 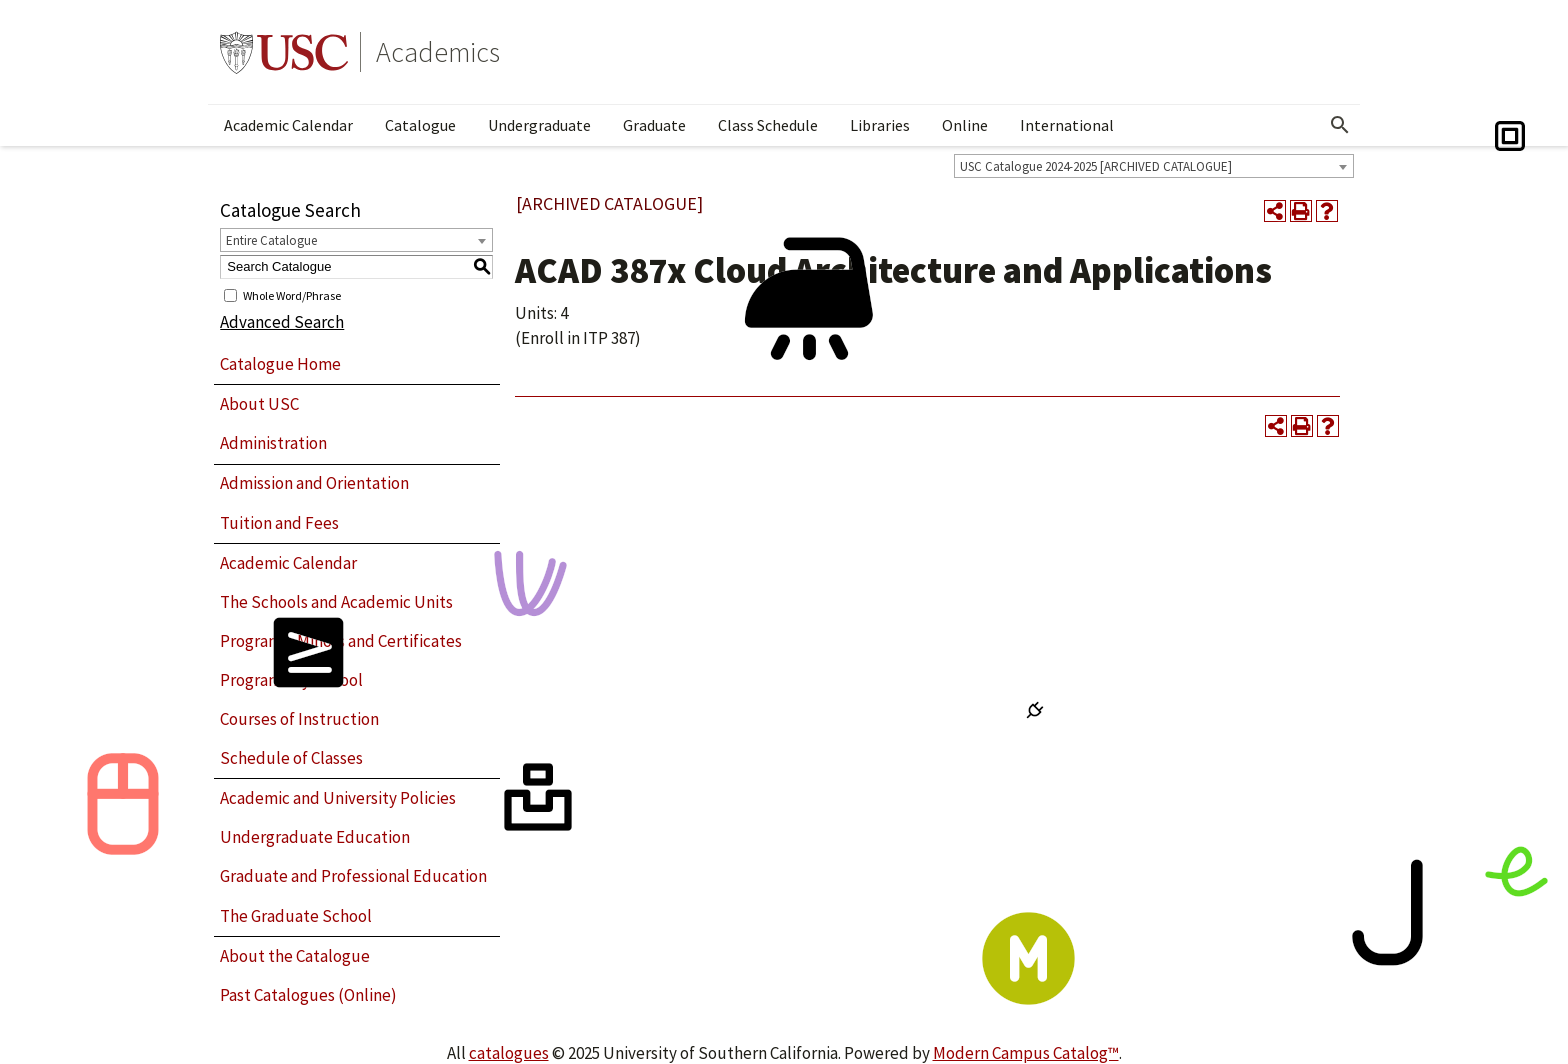 I want to click on view box model or layout properties, so click(x=1510, y=136).